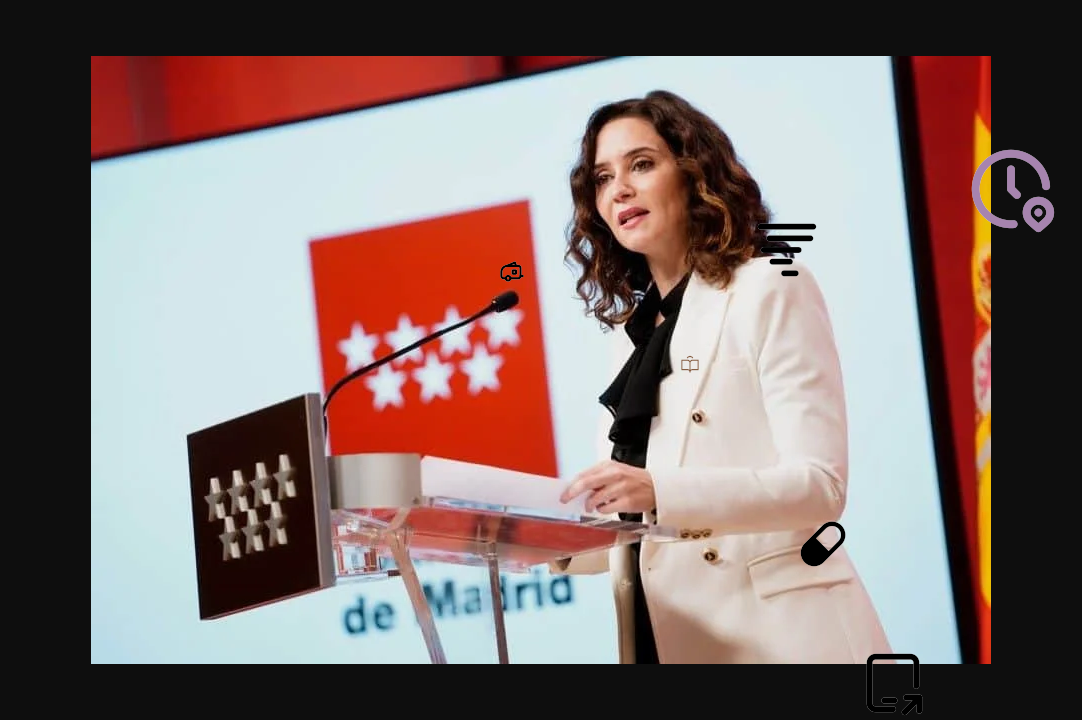 Image resolution: width=1082 pixels, height=720 pixels. Describe the element at coordinates (690, 364) in the screenshot. I see `view user profile or contact details` at that location.